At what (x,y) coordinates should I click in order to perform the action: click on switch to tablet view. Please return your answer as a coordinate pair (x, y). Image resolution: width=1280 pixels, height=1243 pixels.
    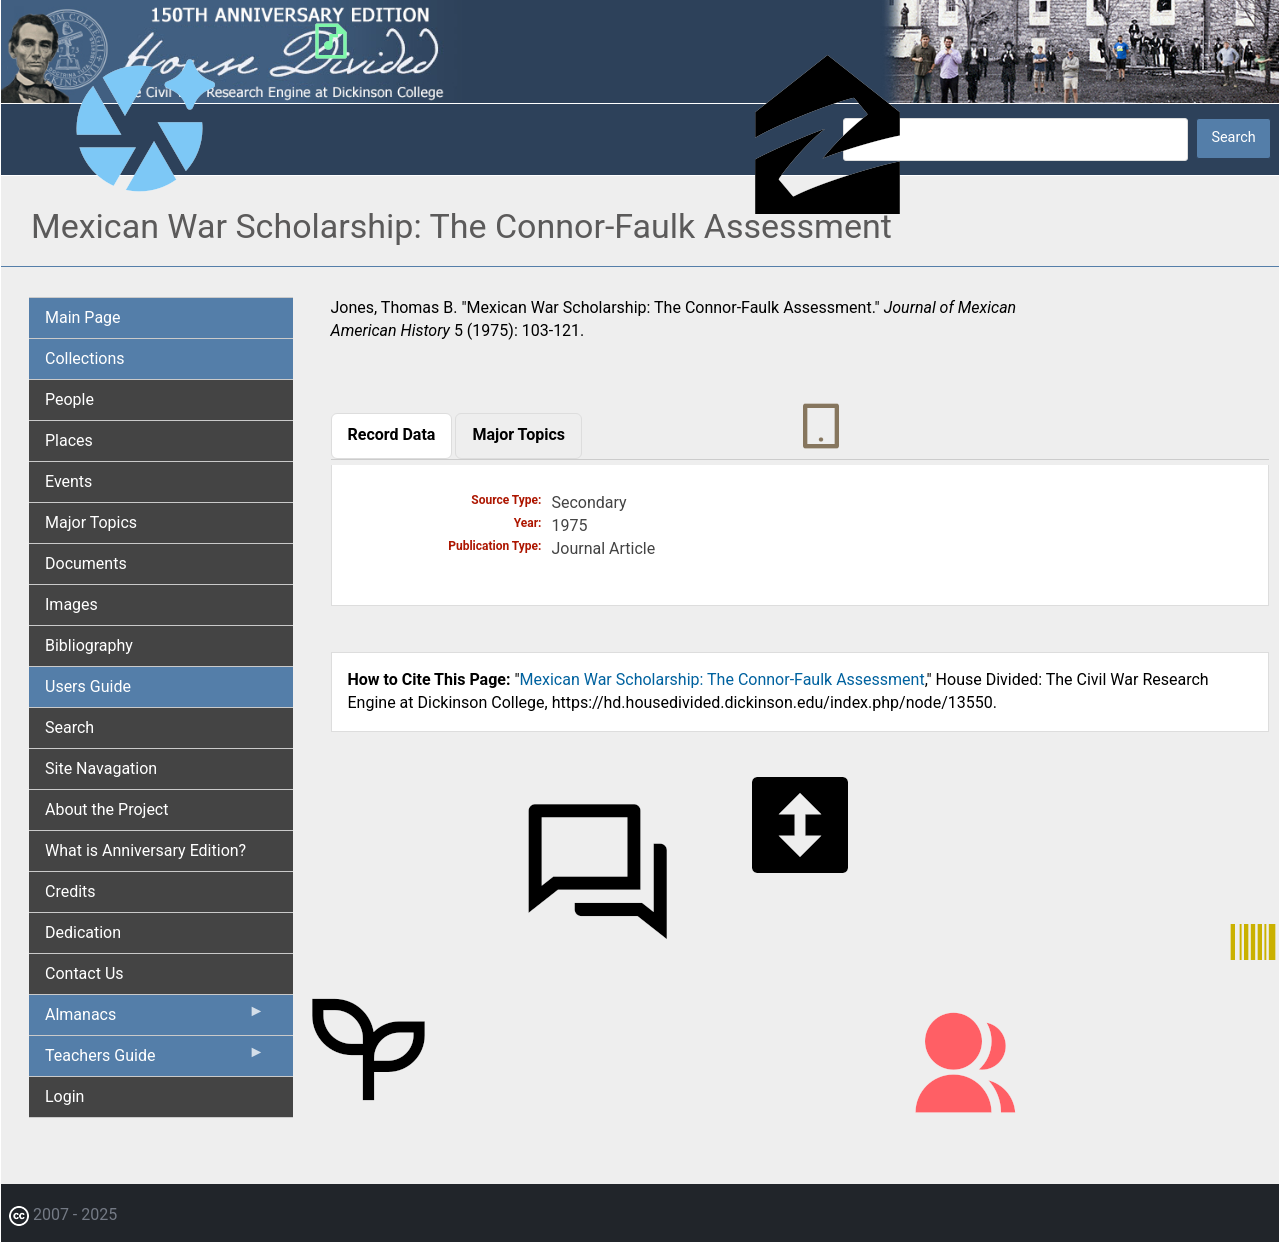
    Looking at the image, I should click on (821, 426).